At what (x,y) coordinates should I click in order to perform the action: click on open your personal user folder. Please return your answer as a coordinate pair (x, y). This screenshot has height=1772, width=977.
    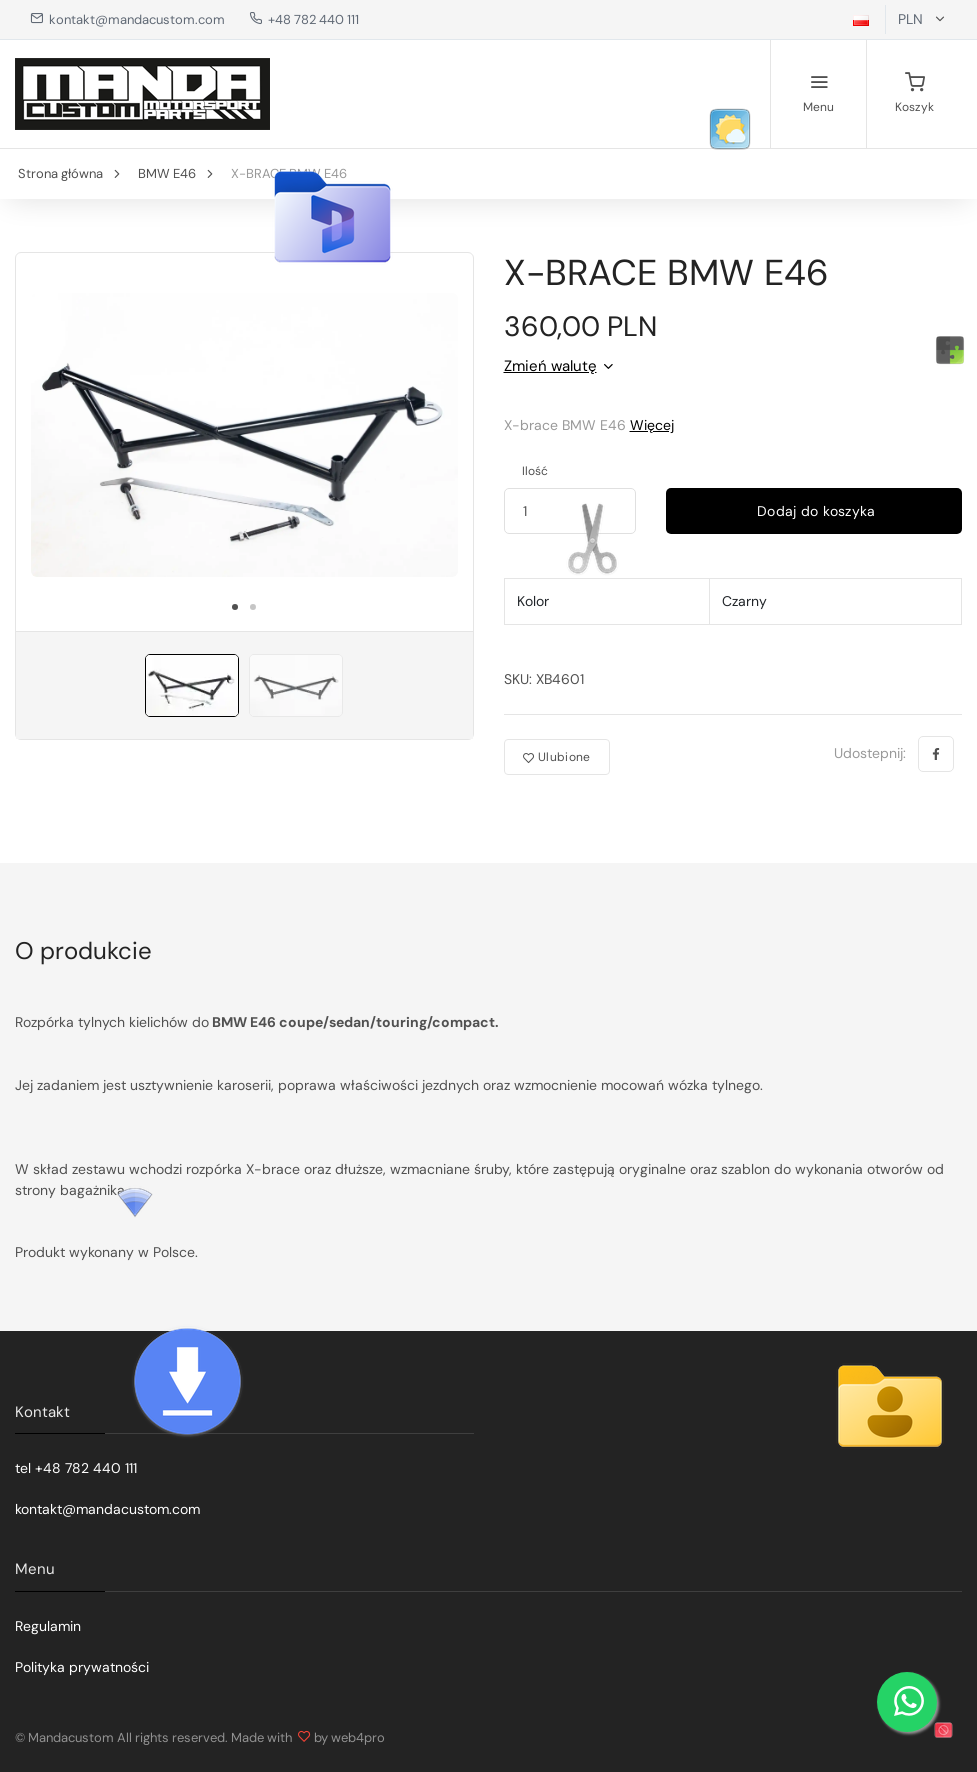
    Looking at the image, I should click on (890, 1409).